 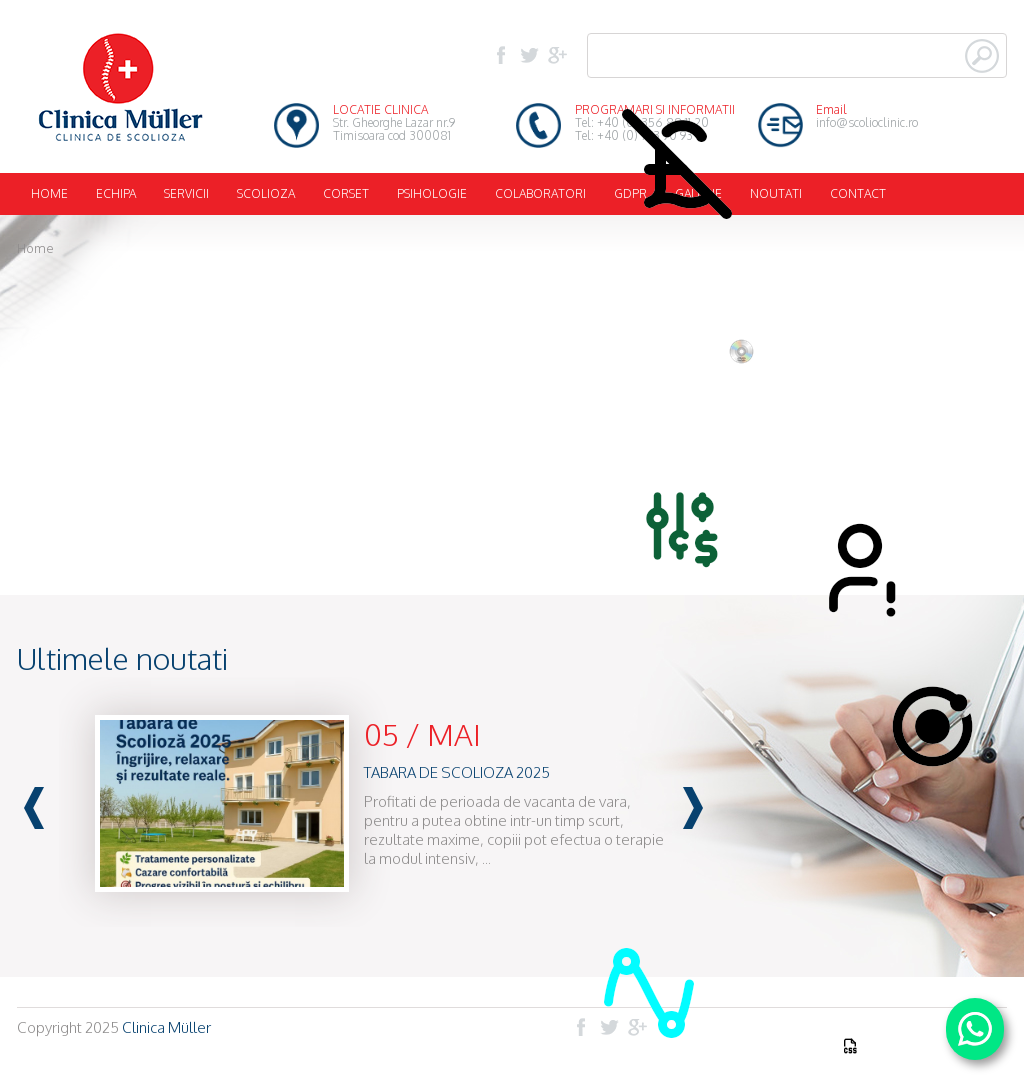 I want to click on indicates british pound payment unavailable, so click(x=677, y=164).